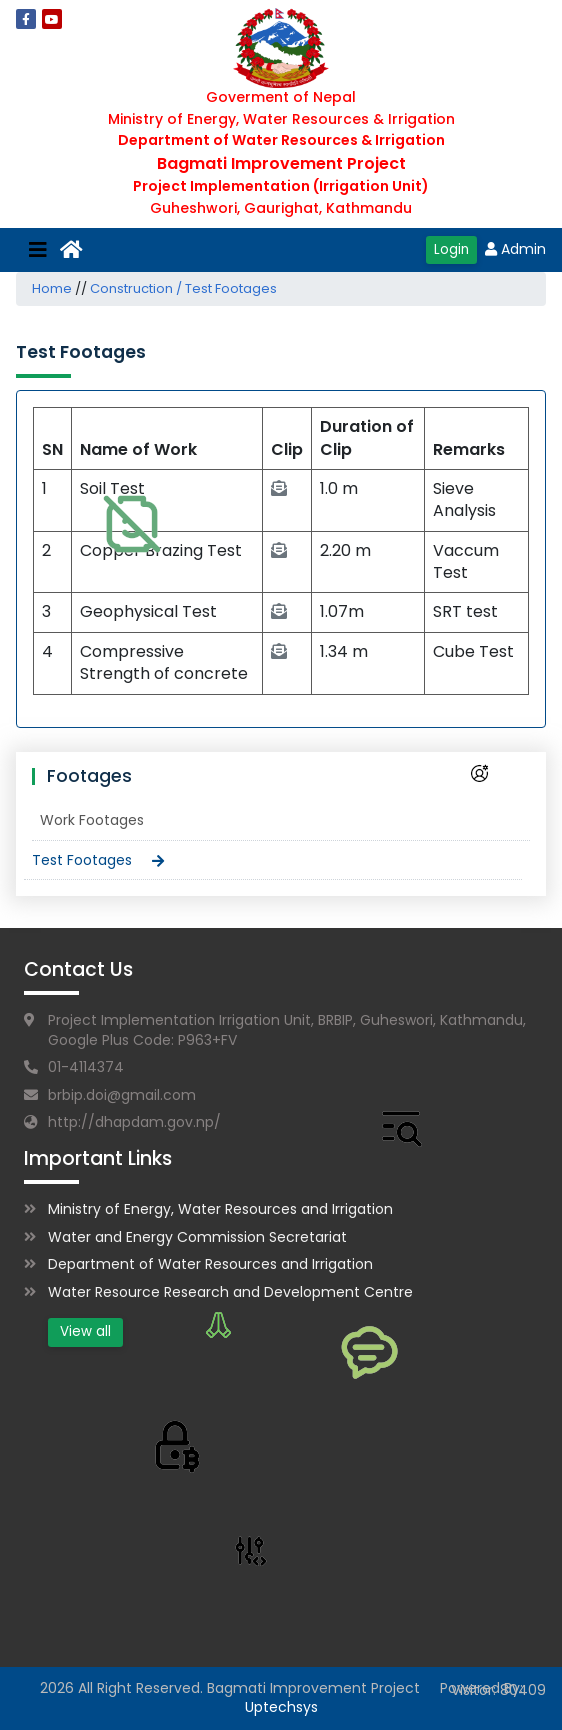  I want to click on open chat or messaging, so click(368, 1352).